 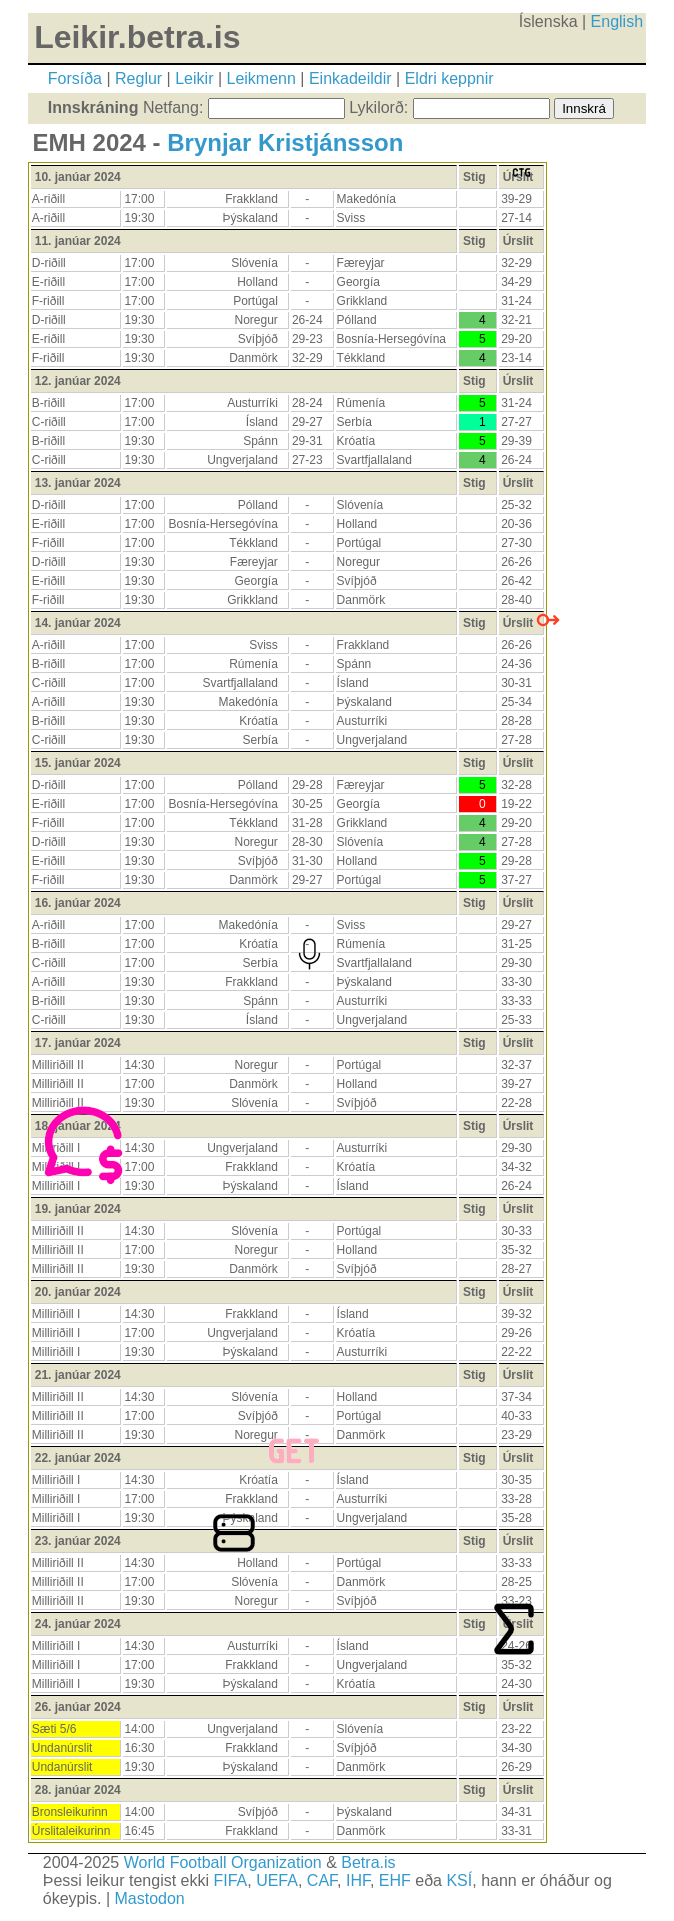 I want to click on cotangent function in a math or calculator app, so click(x=521, y=172).